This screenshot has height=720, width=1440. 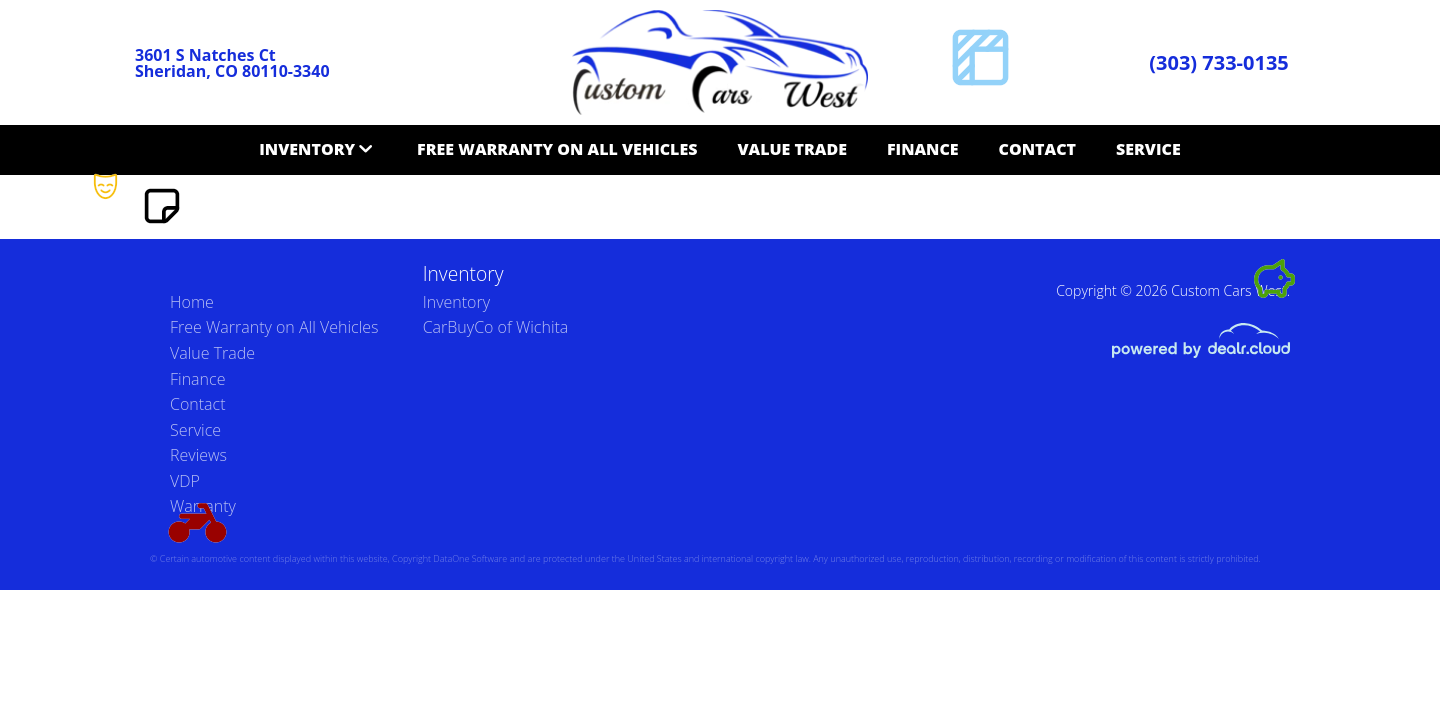 I want to click on select motorcycle as transportation mode, so click(x=197, y=521).